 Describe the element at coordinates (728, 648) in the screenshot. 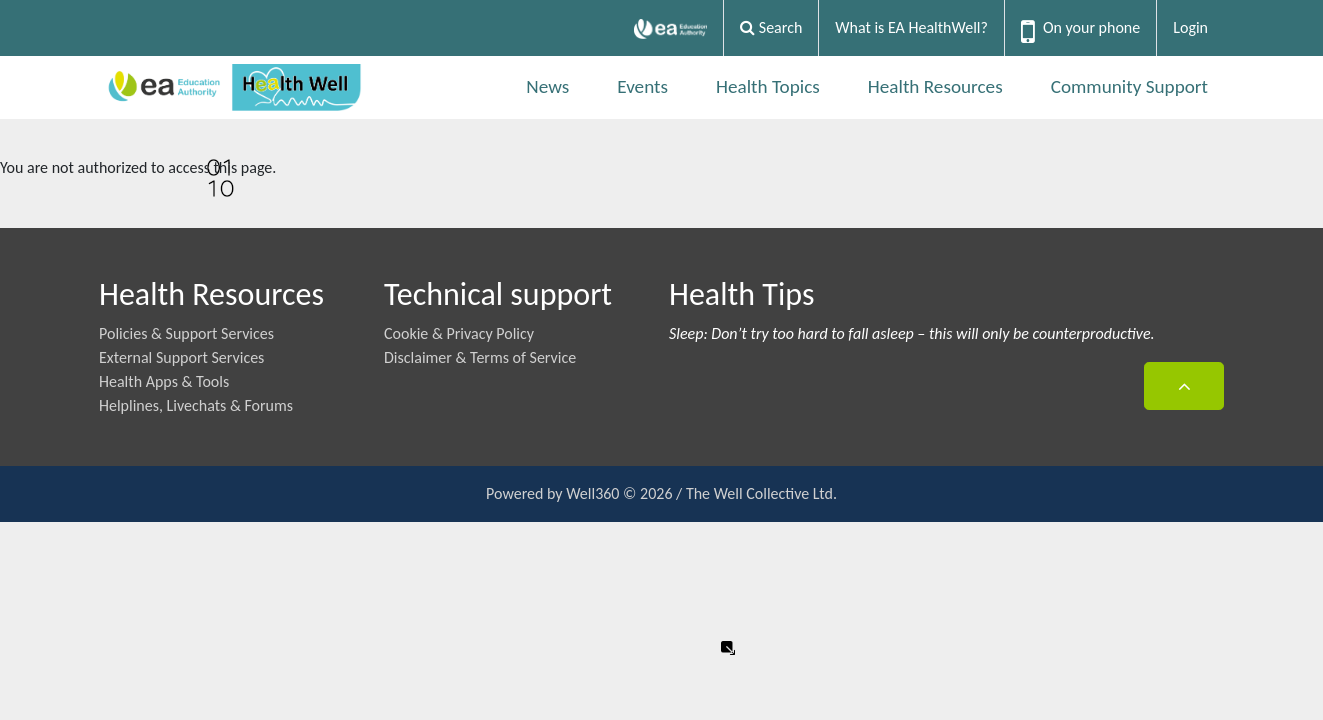

I see `resize or scale down an element` at that location.